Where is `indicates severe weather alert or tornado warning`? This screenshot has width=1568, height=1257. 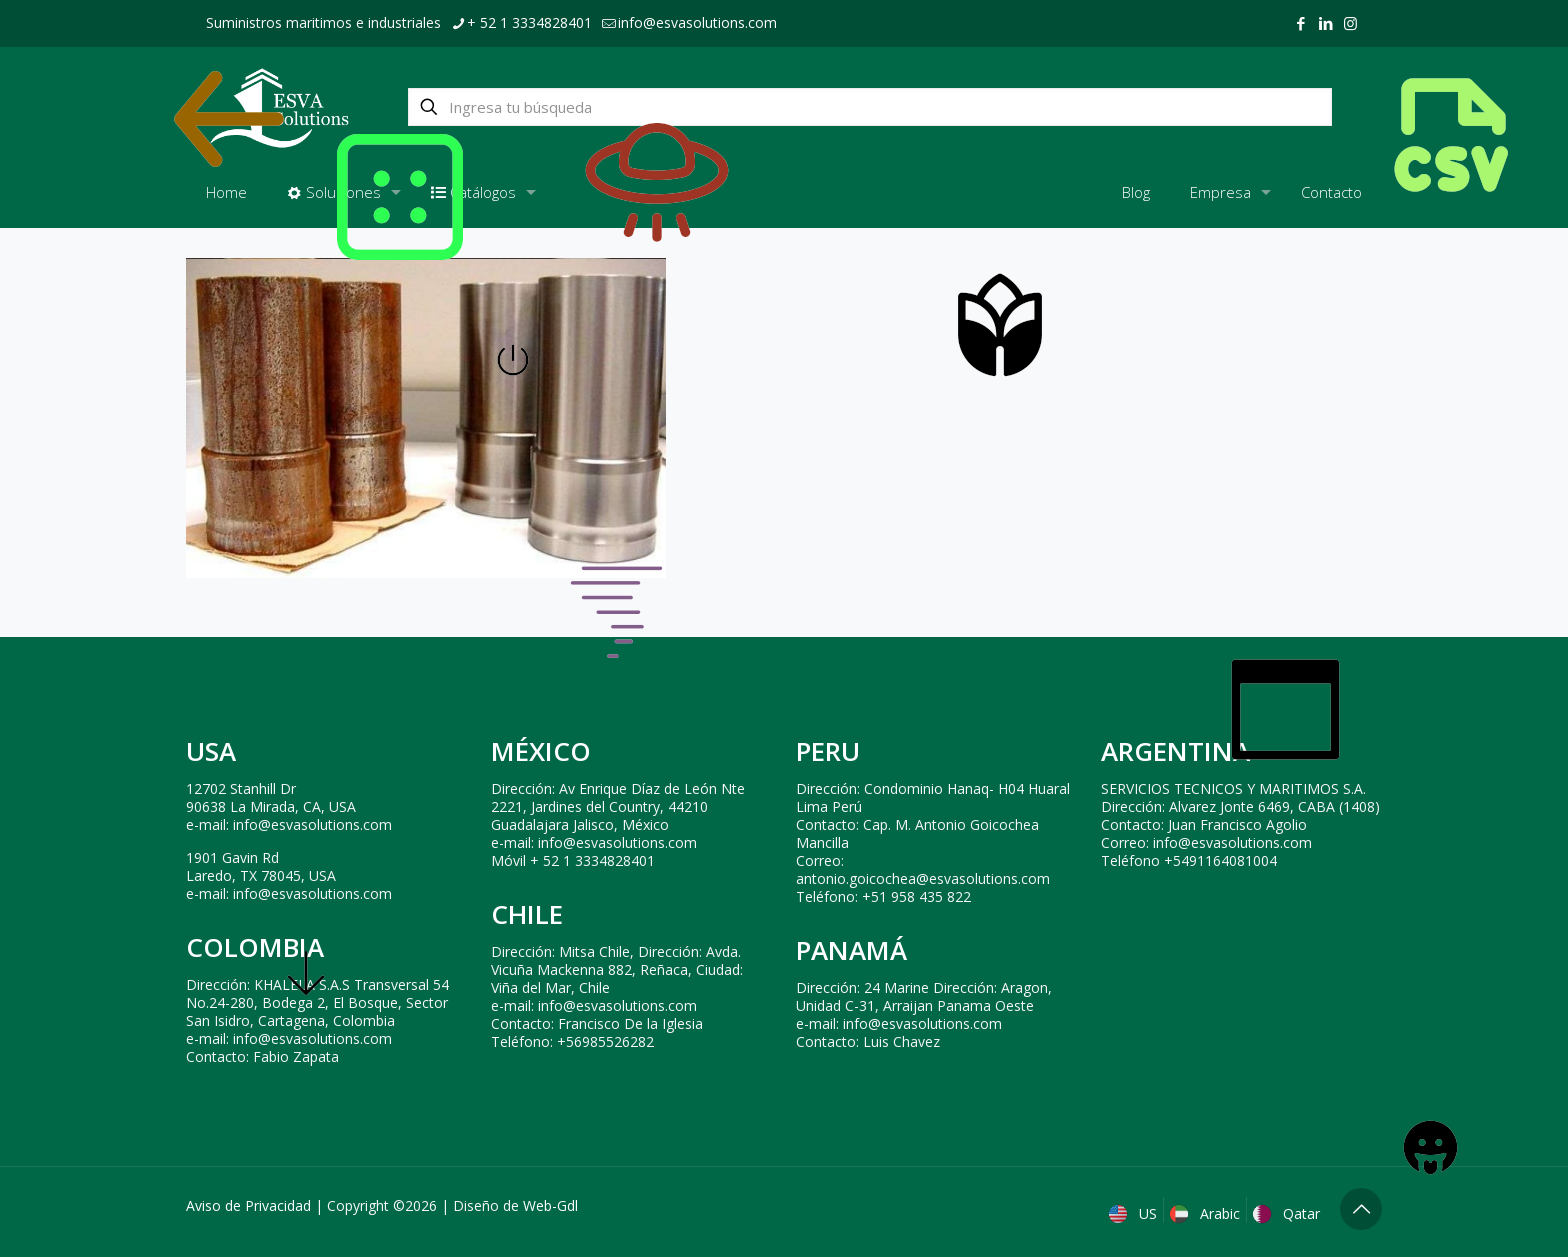 indicates severe weather alert or tornado warning is located at coordinates (616, 608).